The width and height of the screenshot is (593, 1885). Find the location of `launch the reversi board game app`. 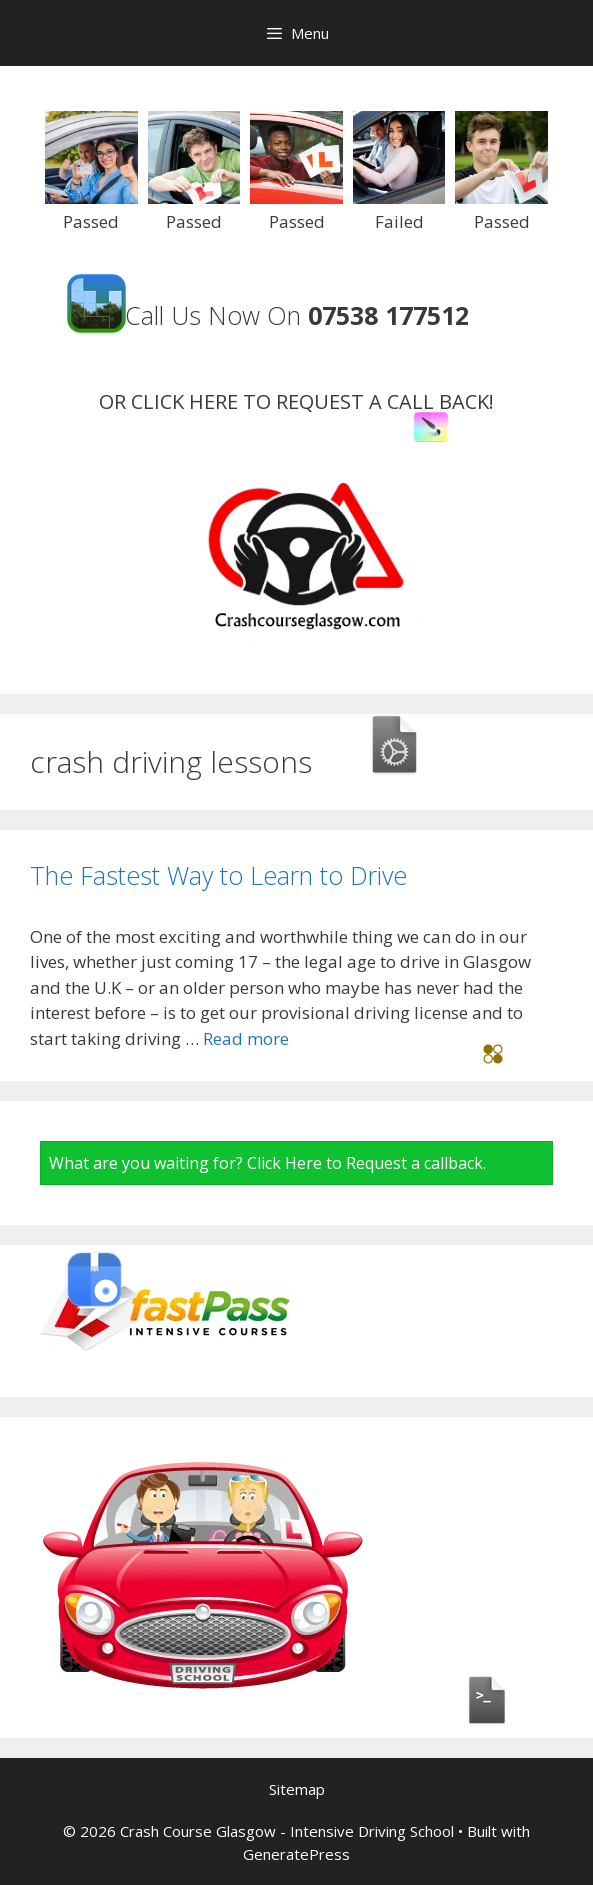

launch the reversi board game app is located at coordinates (493, 1054).